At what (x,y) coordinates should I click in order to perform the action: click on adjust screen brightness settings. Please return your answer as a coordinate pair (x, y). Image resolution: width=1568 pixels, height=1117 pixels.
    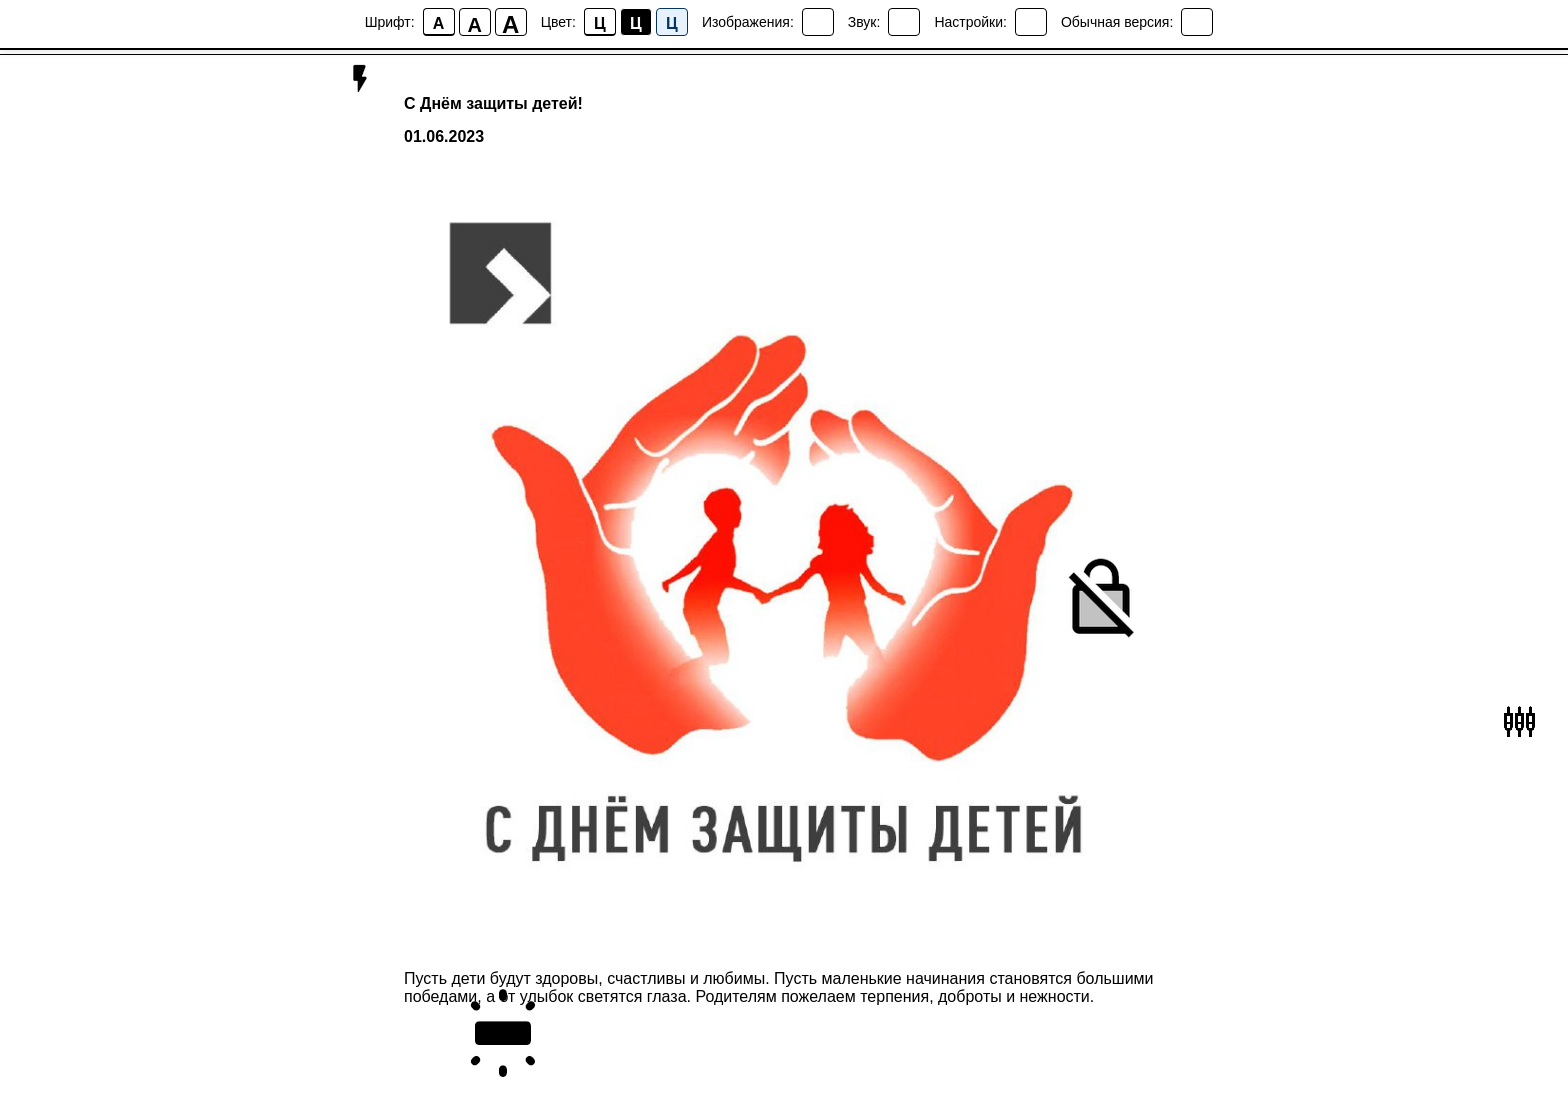
    Looking at the image, I should click on (503, 1033).